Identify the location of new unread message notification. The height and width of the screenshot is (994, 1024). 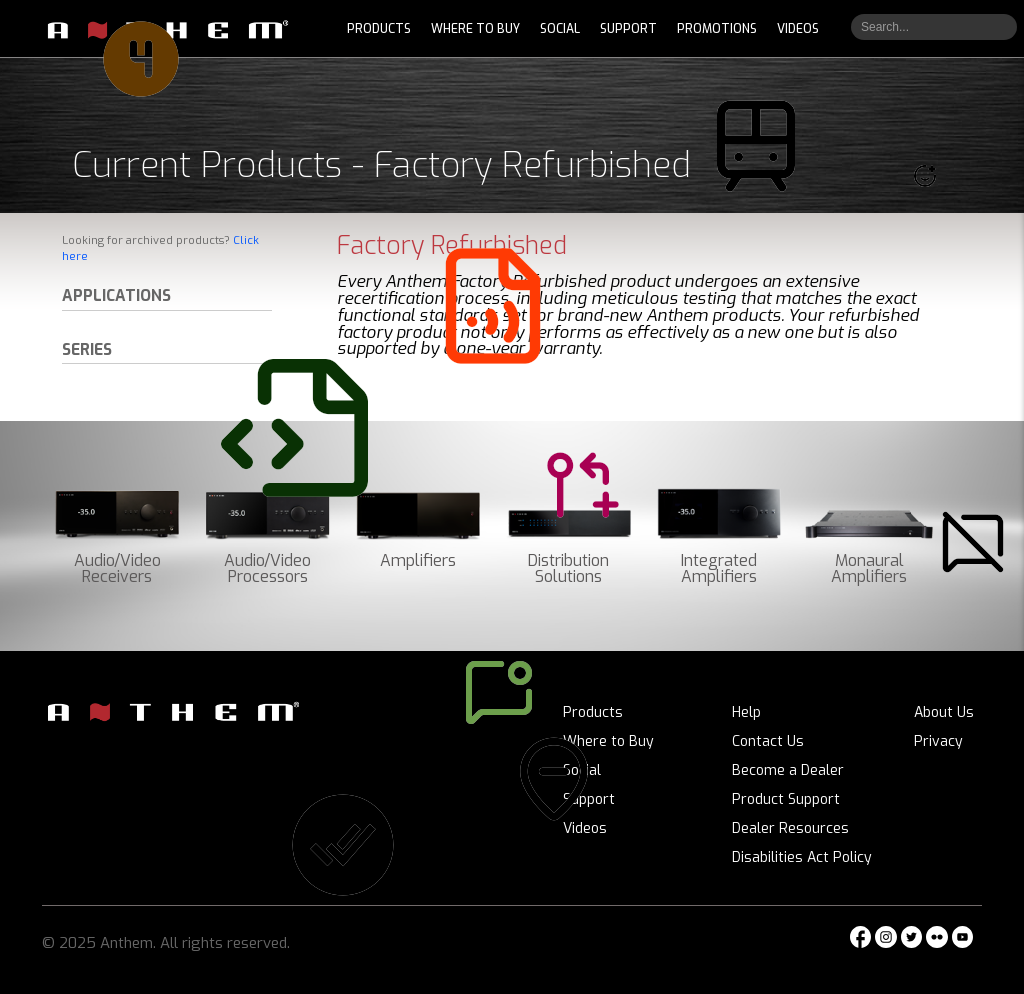
(499, 691).